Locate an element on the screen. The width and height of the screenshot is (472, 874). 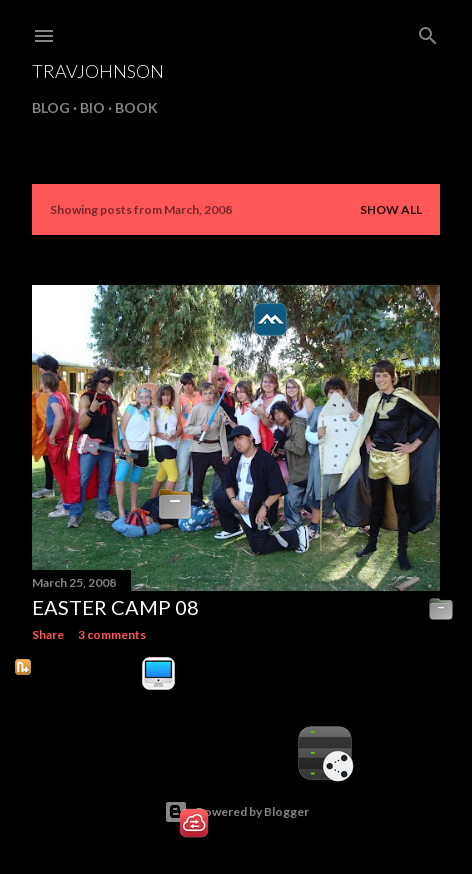
open the file manager is located at coordinates (441, 609).